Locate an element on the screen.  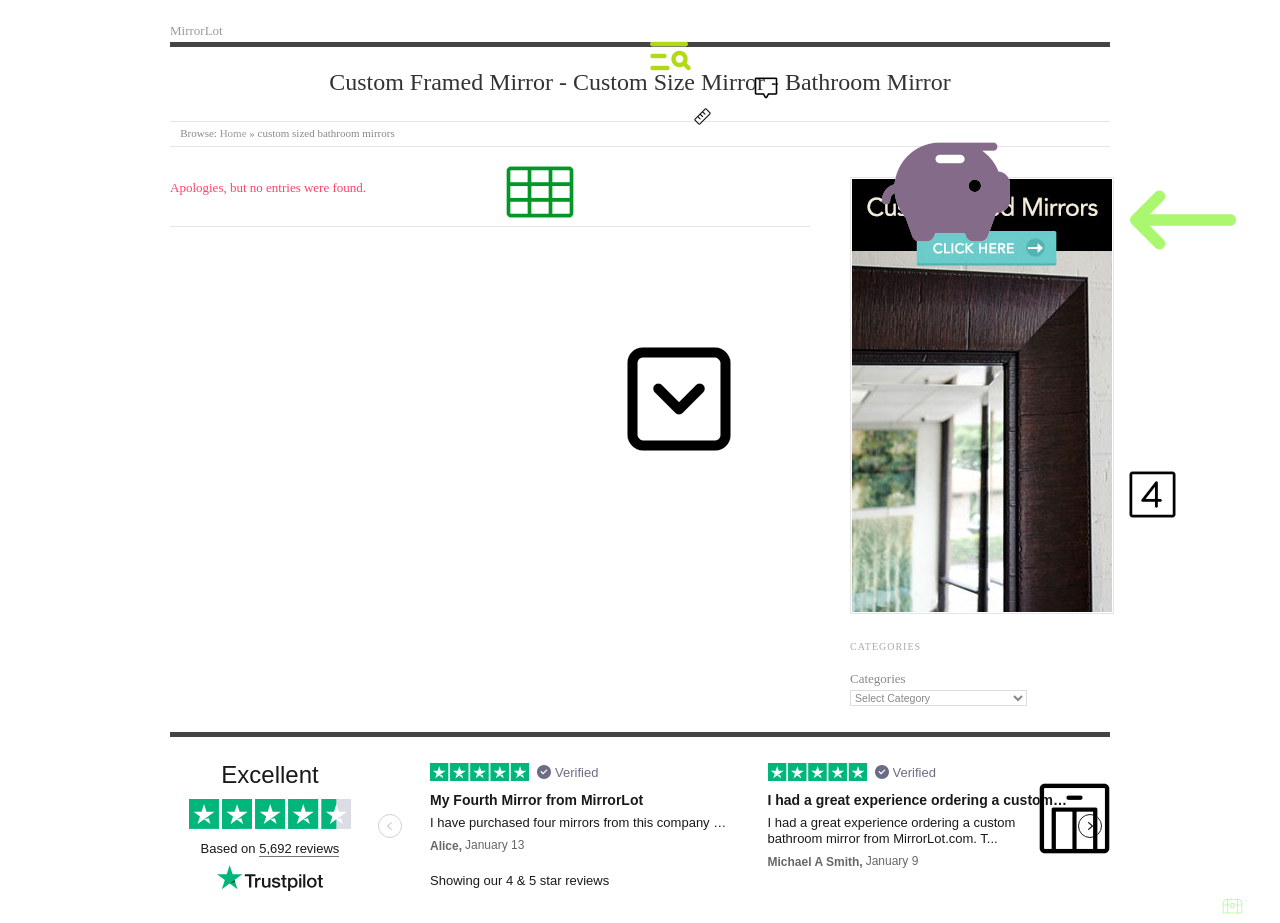
access your rewards or collected items is located at coordinates (1232, 906).